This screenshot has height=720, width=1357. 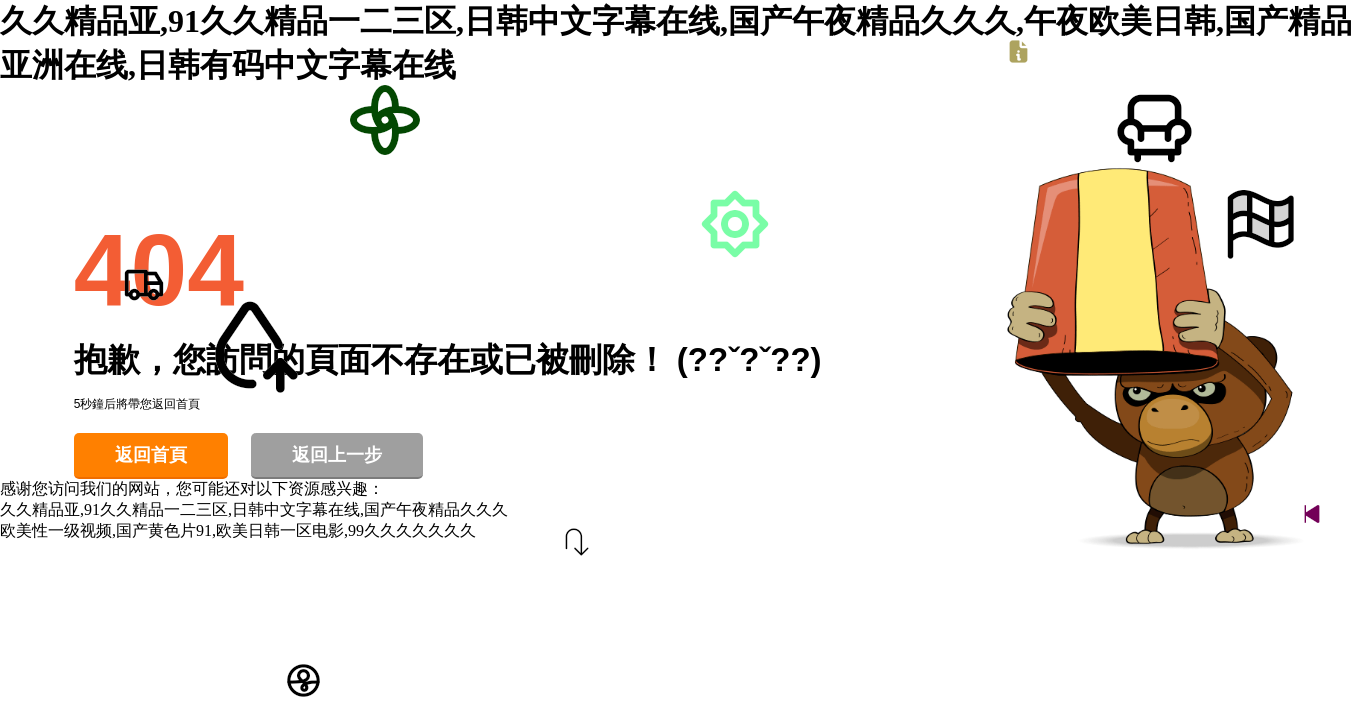 What do you see at coordinates (385, 120) in the screenshot?
I see `supernova app or service branding` at bounding box center [385, 120].